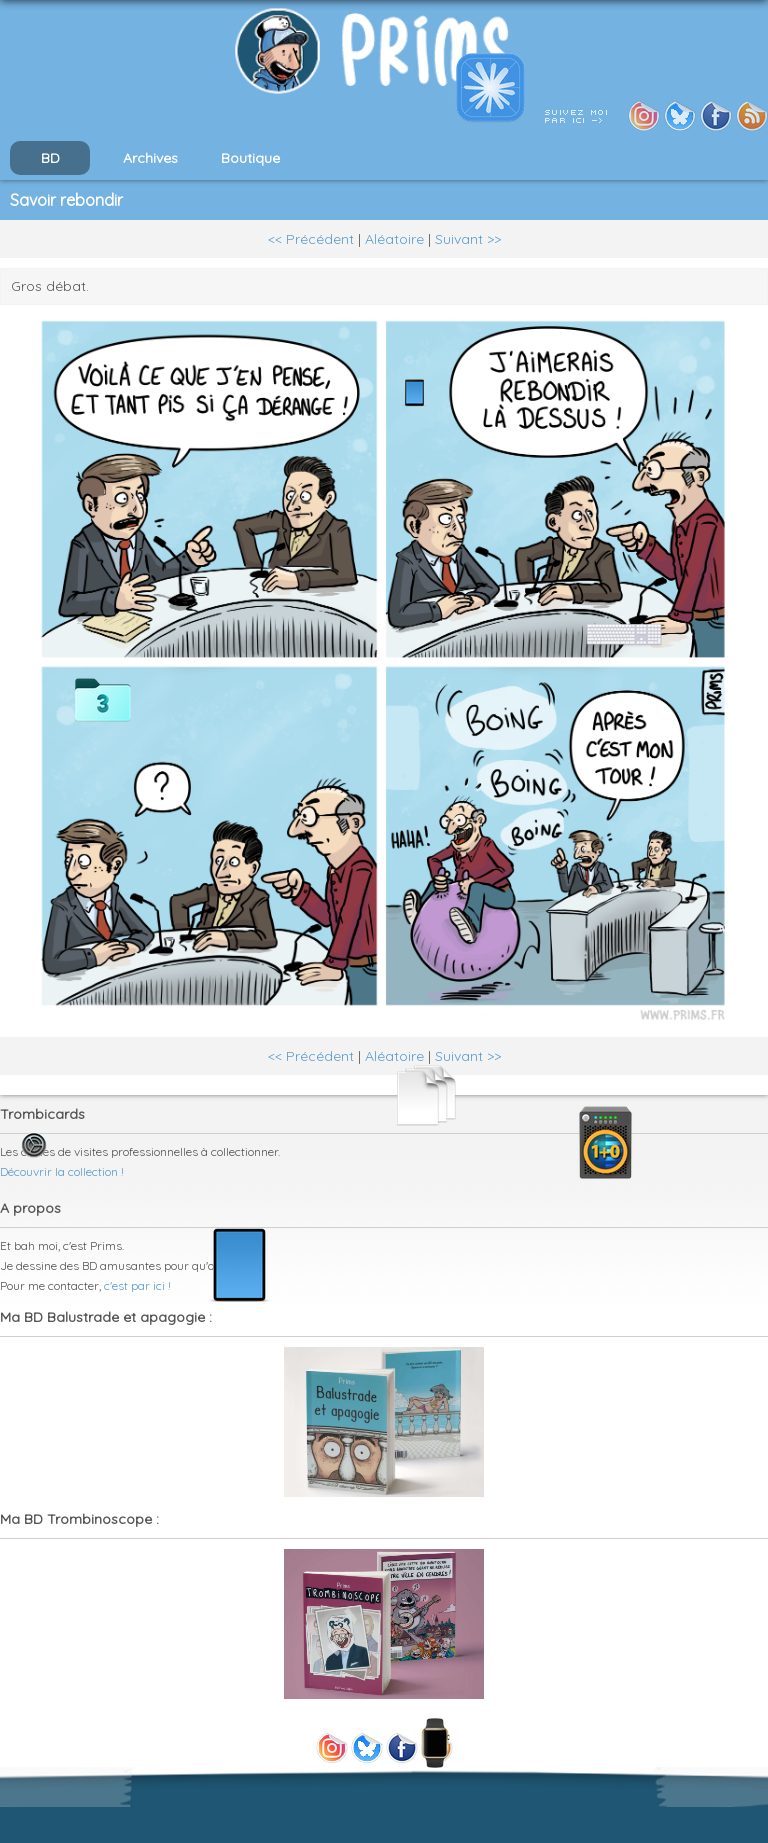  What do you see at coordinates (34, 1145) in the screenshot?
I see `Rosetta 2 translation layer update utility` at bounding box center [34, 1145].